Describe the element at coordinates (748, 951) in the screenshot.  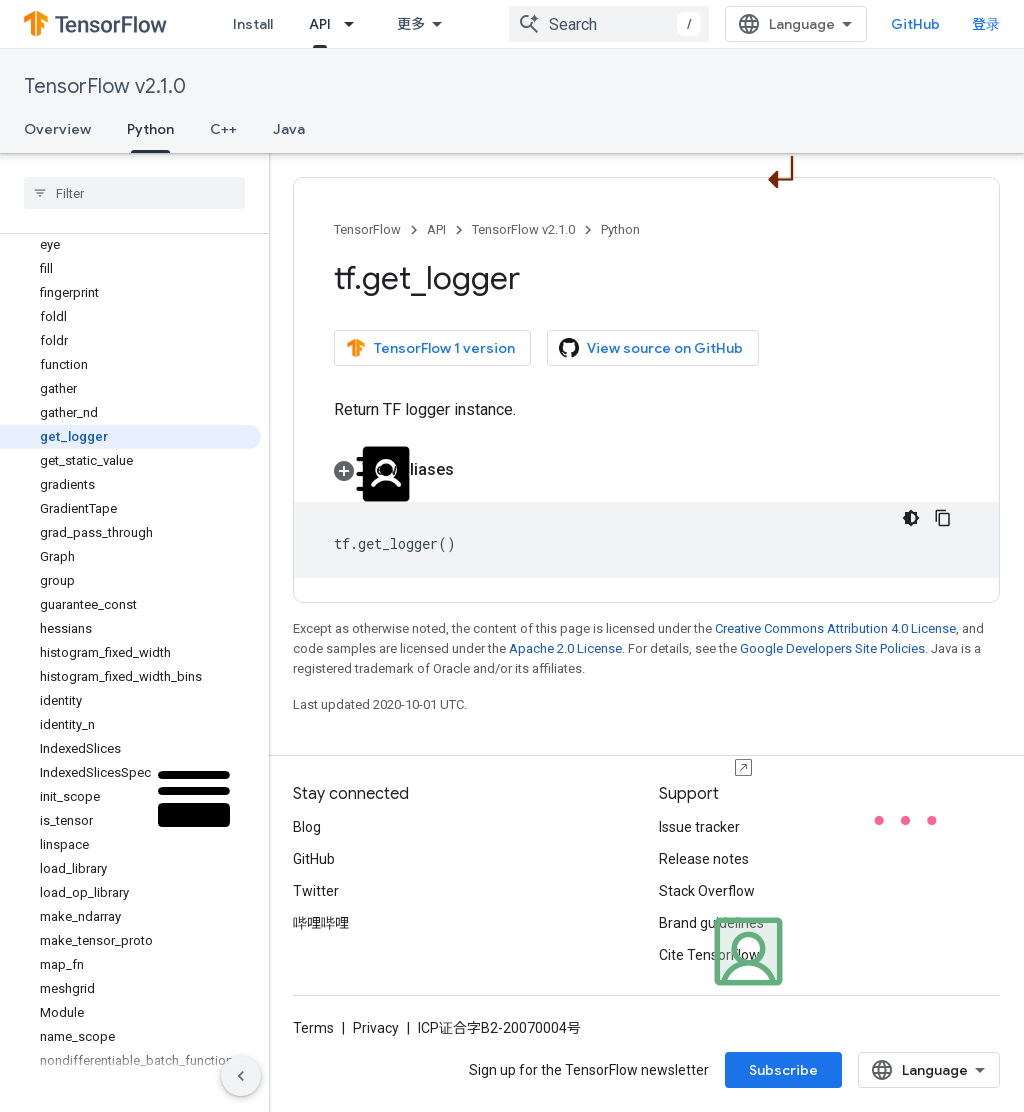
I see `view your profile` at that location.